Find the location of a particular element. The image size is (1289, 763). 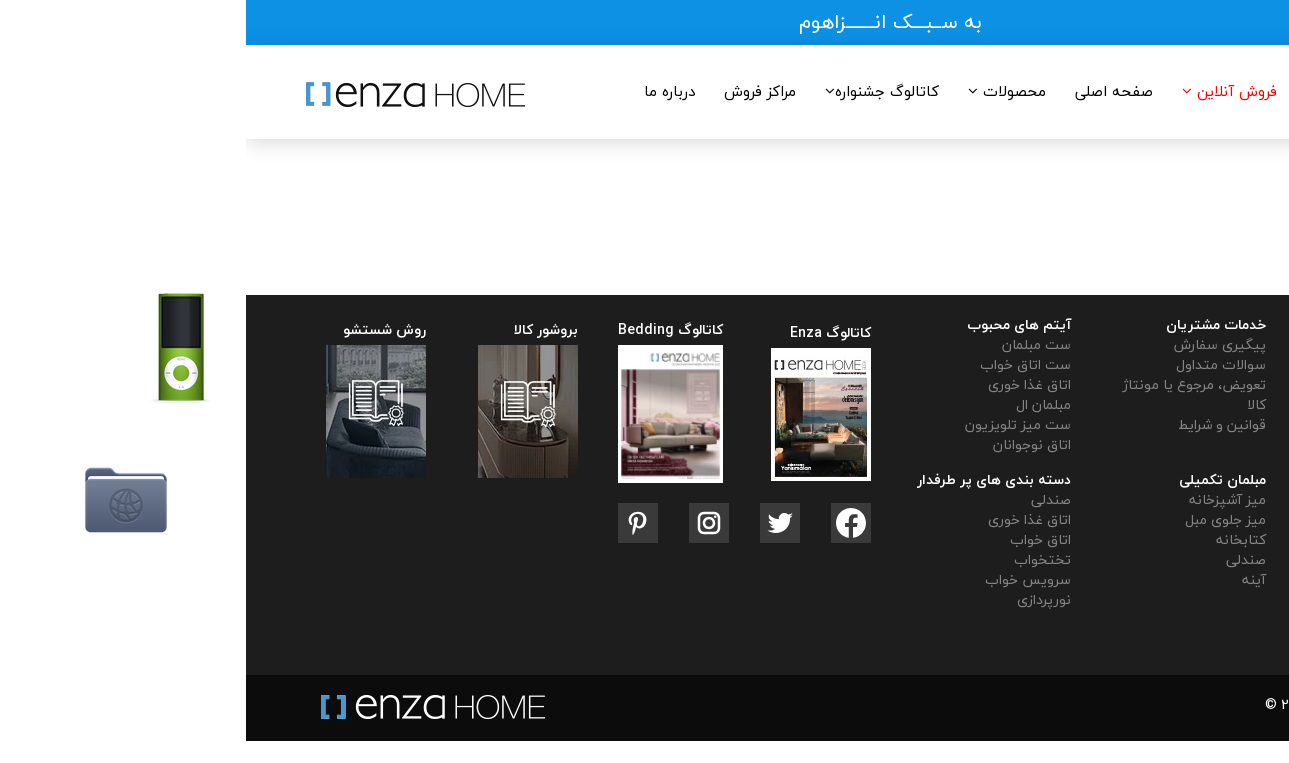

iPod nano device in green is located at coordinates (180, 348).